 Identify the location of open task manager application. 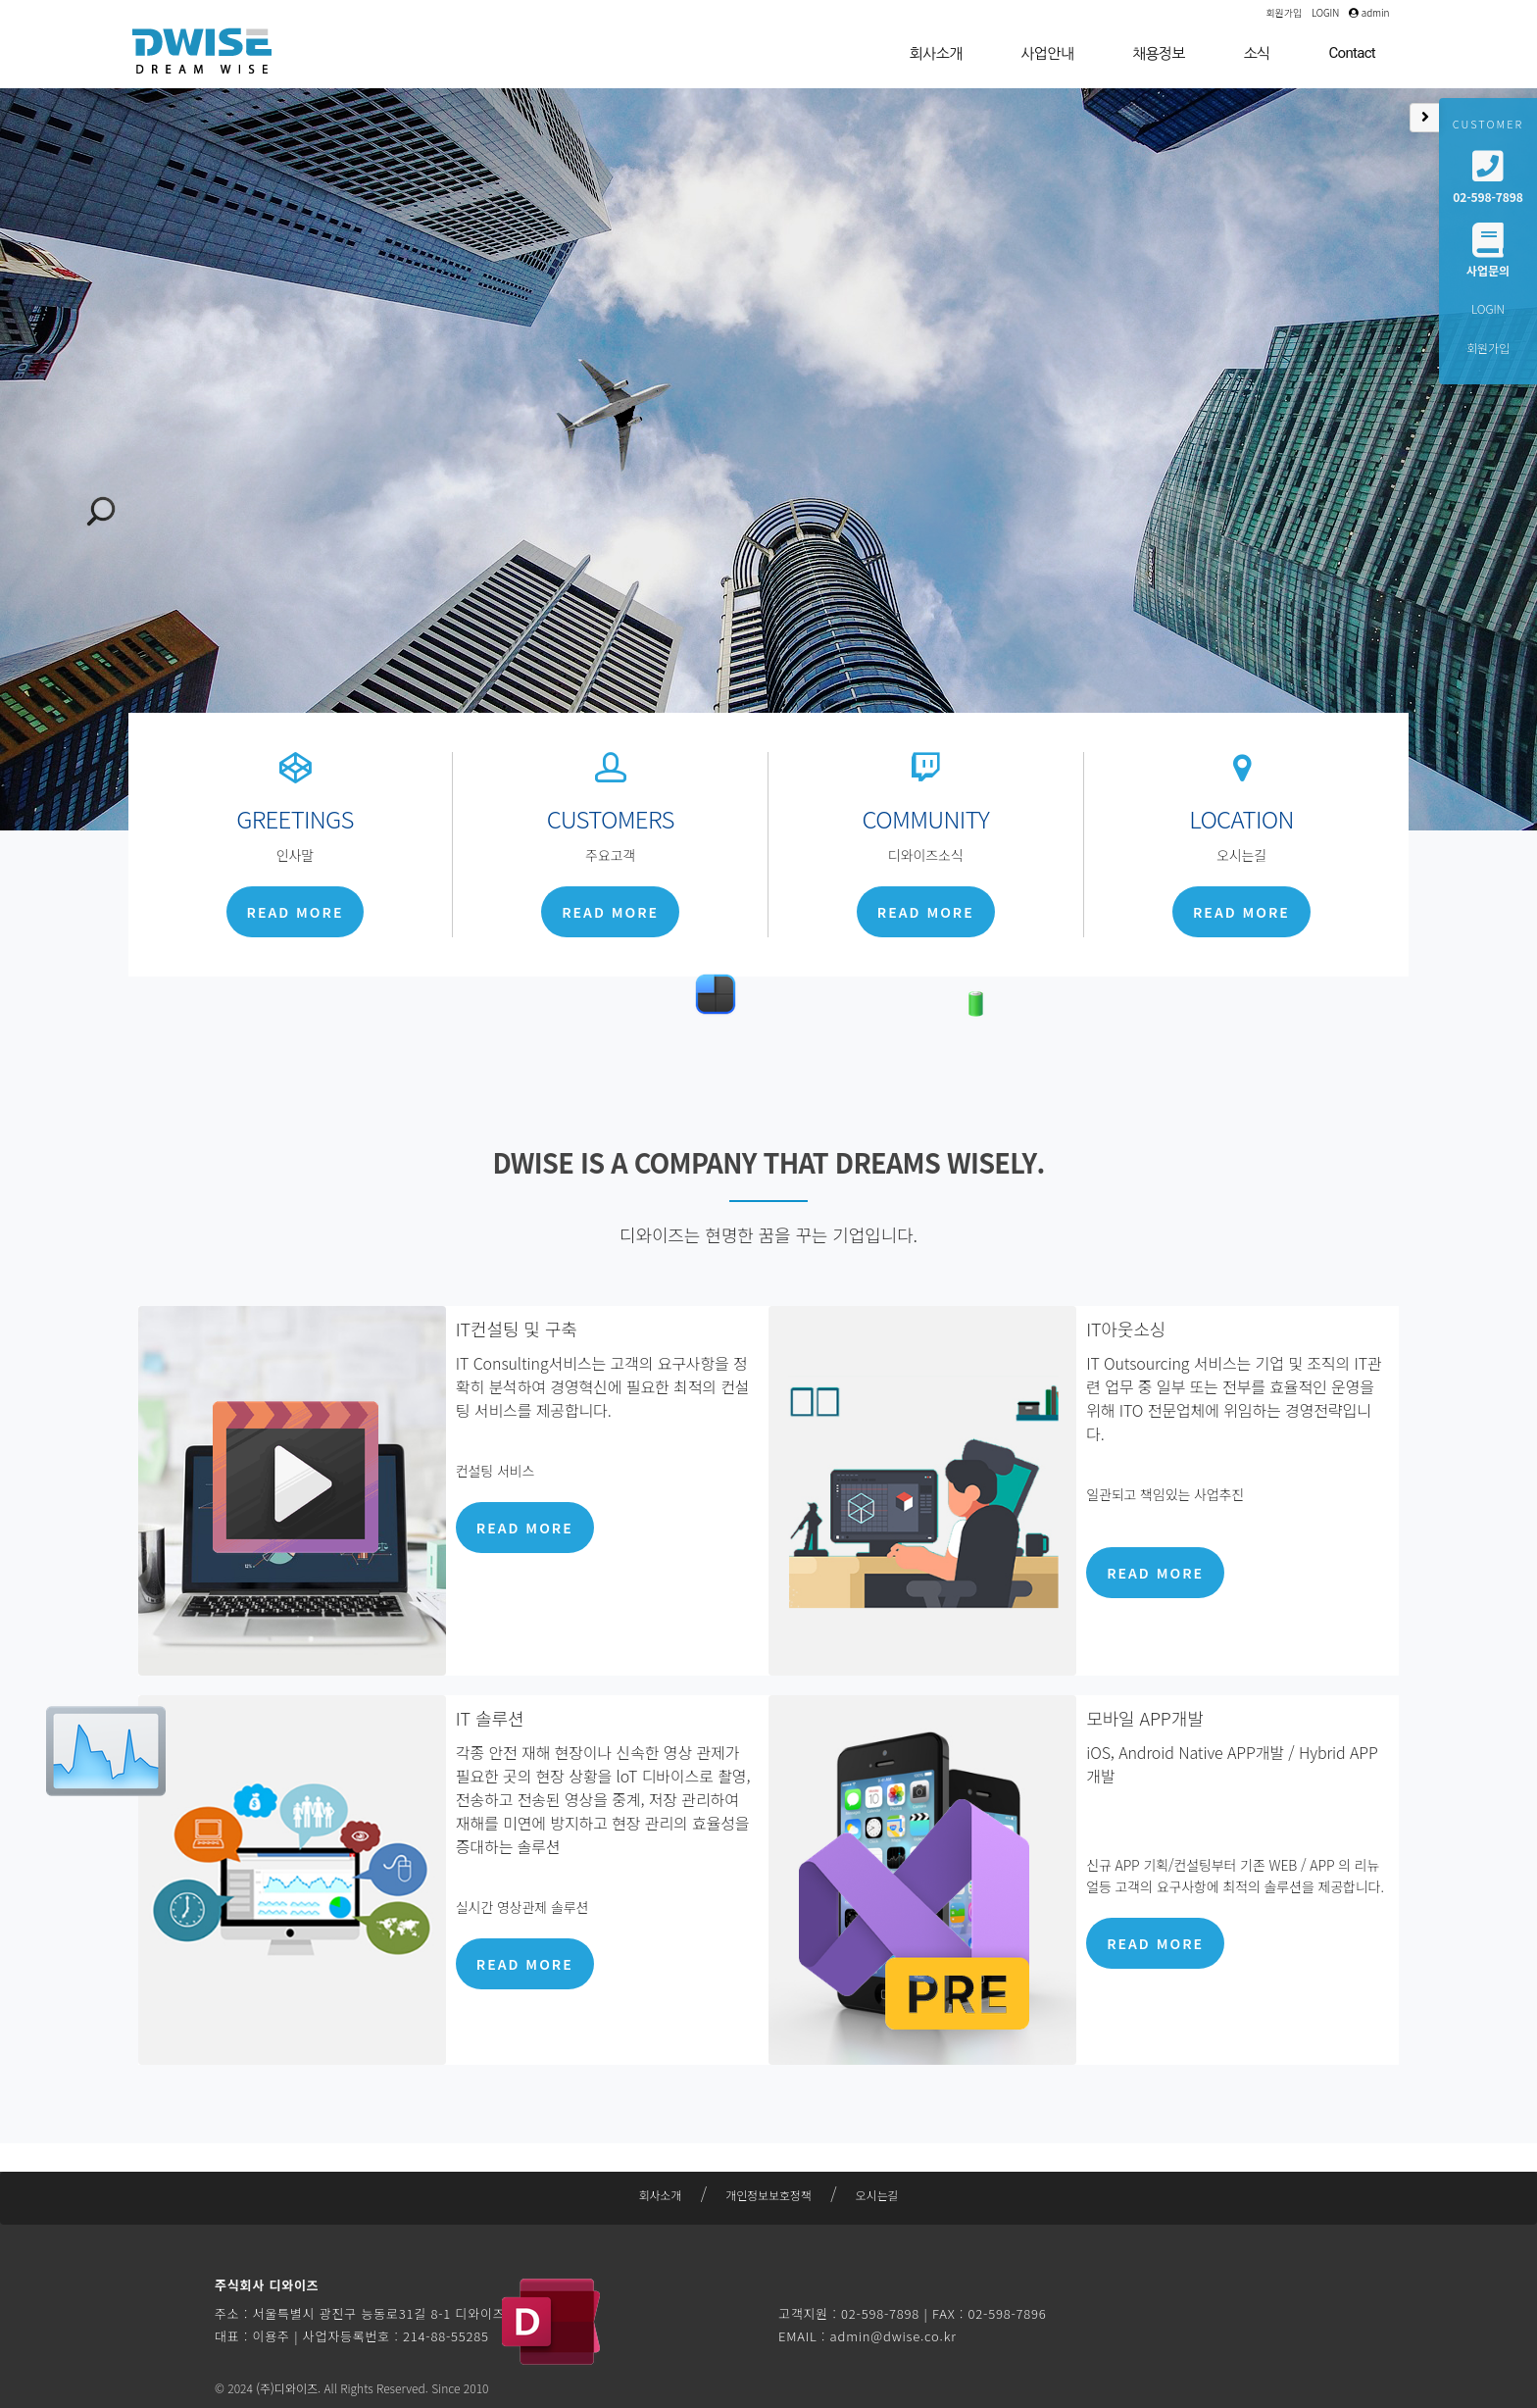
(106, 1751).